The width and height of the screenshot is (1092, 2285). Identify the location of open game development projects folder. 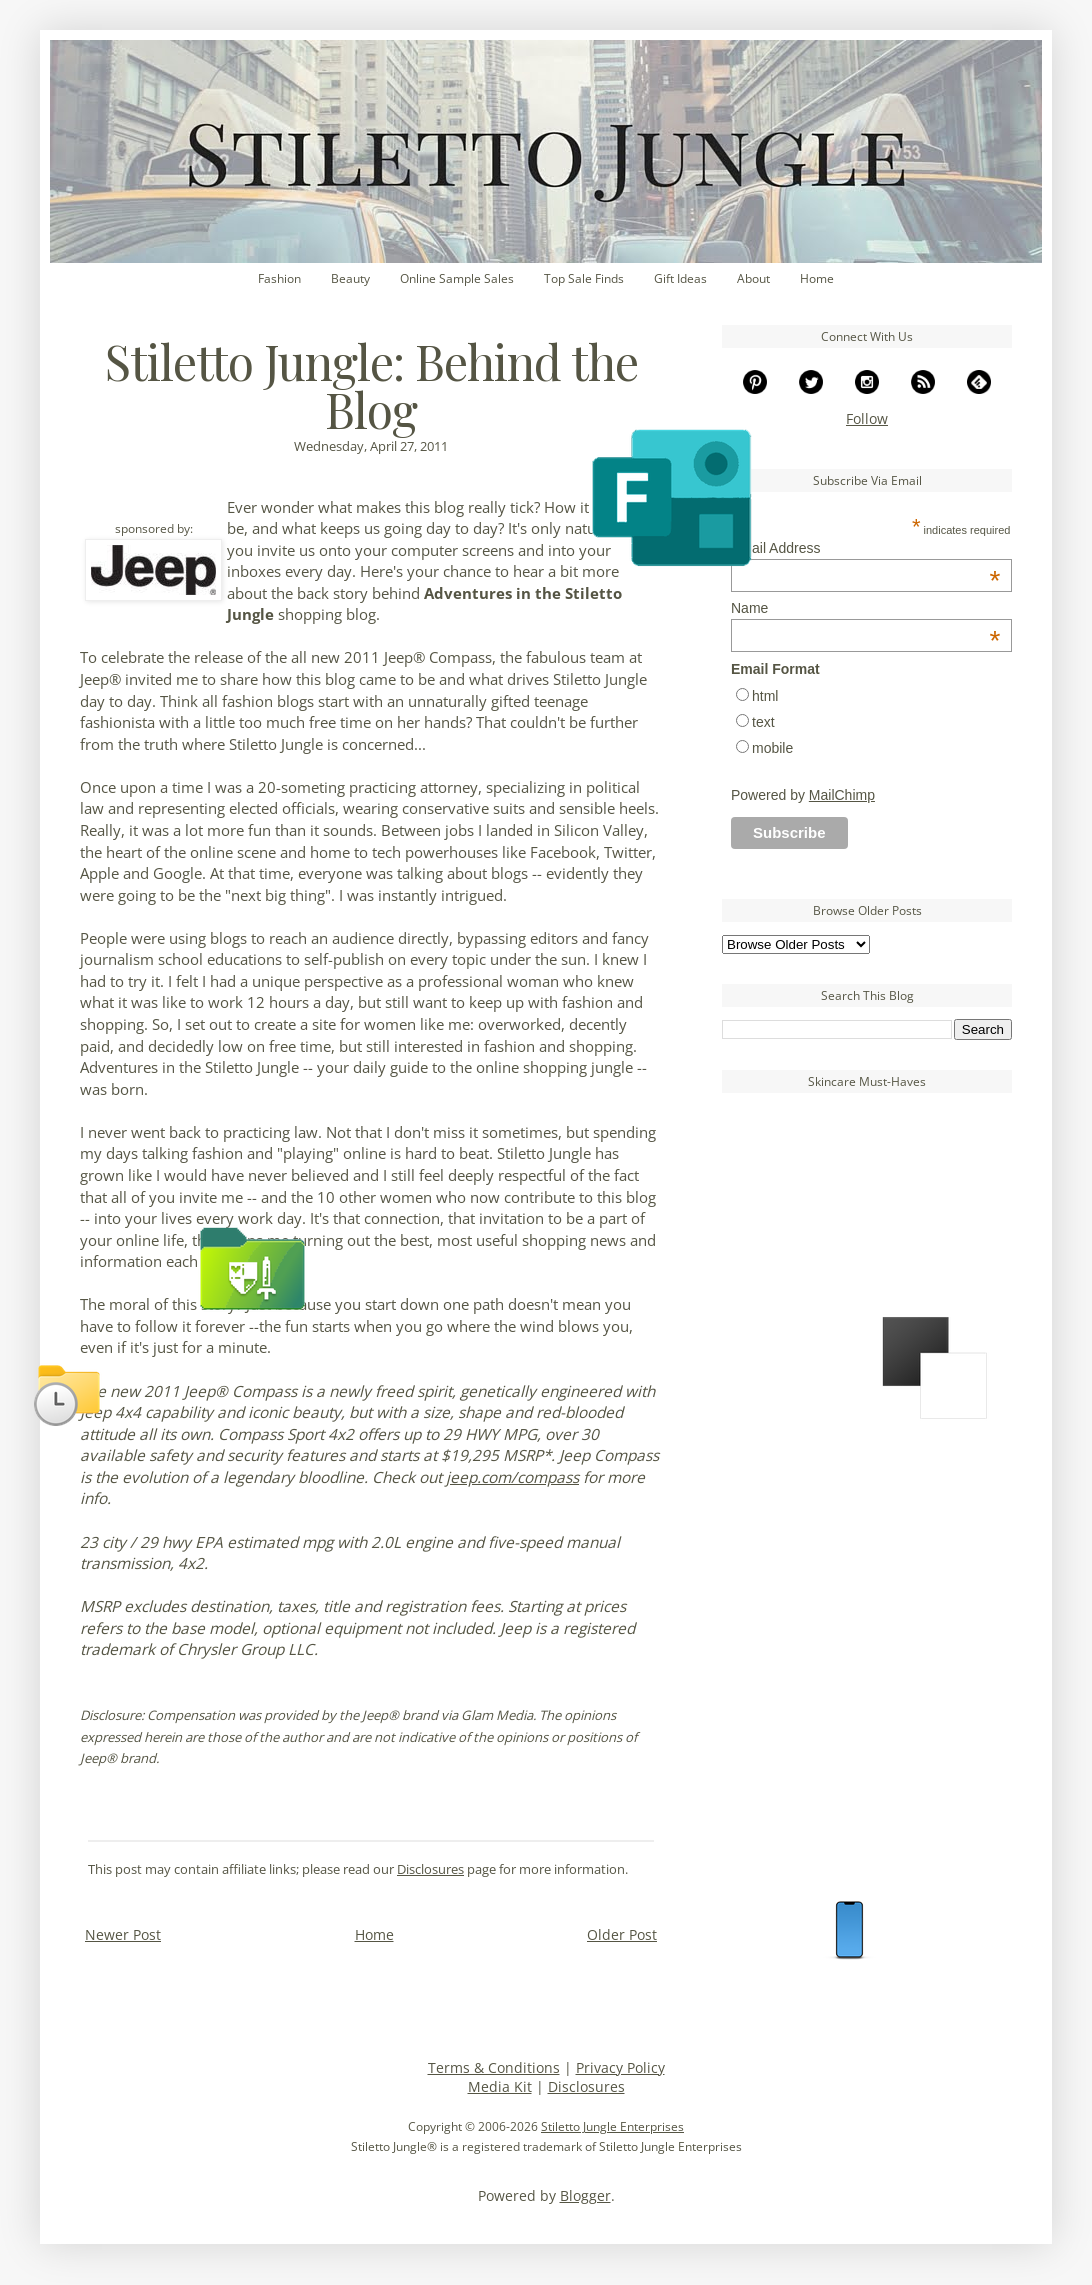
(252, 1271).